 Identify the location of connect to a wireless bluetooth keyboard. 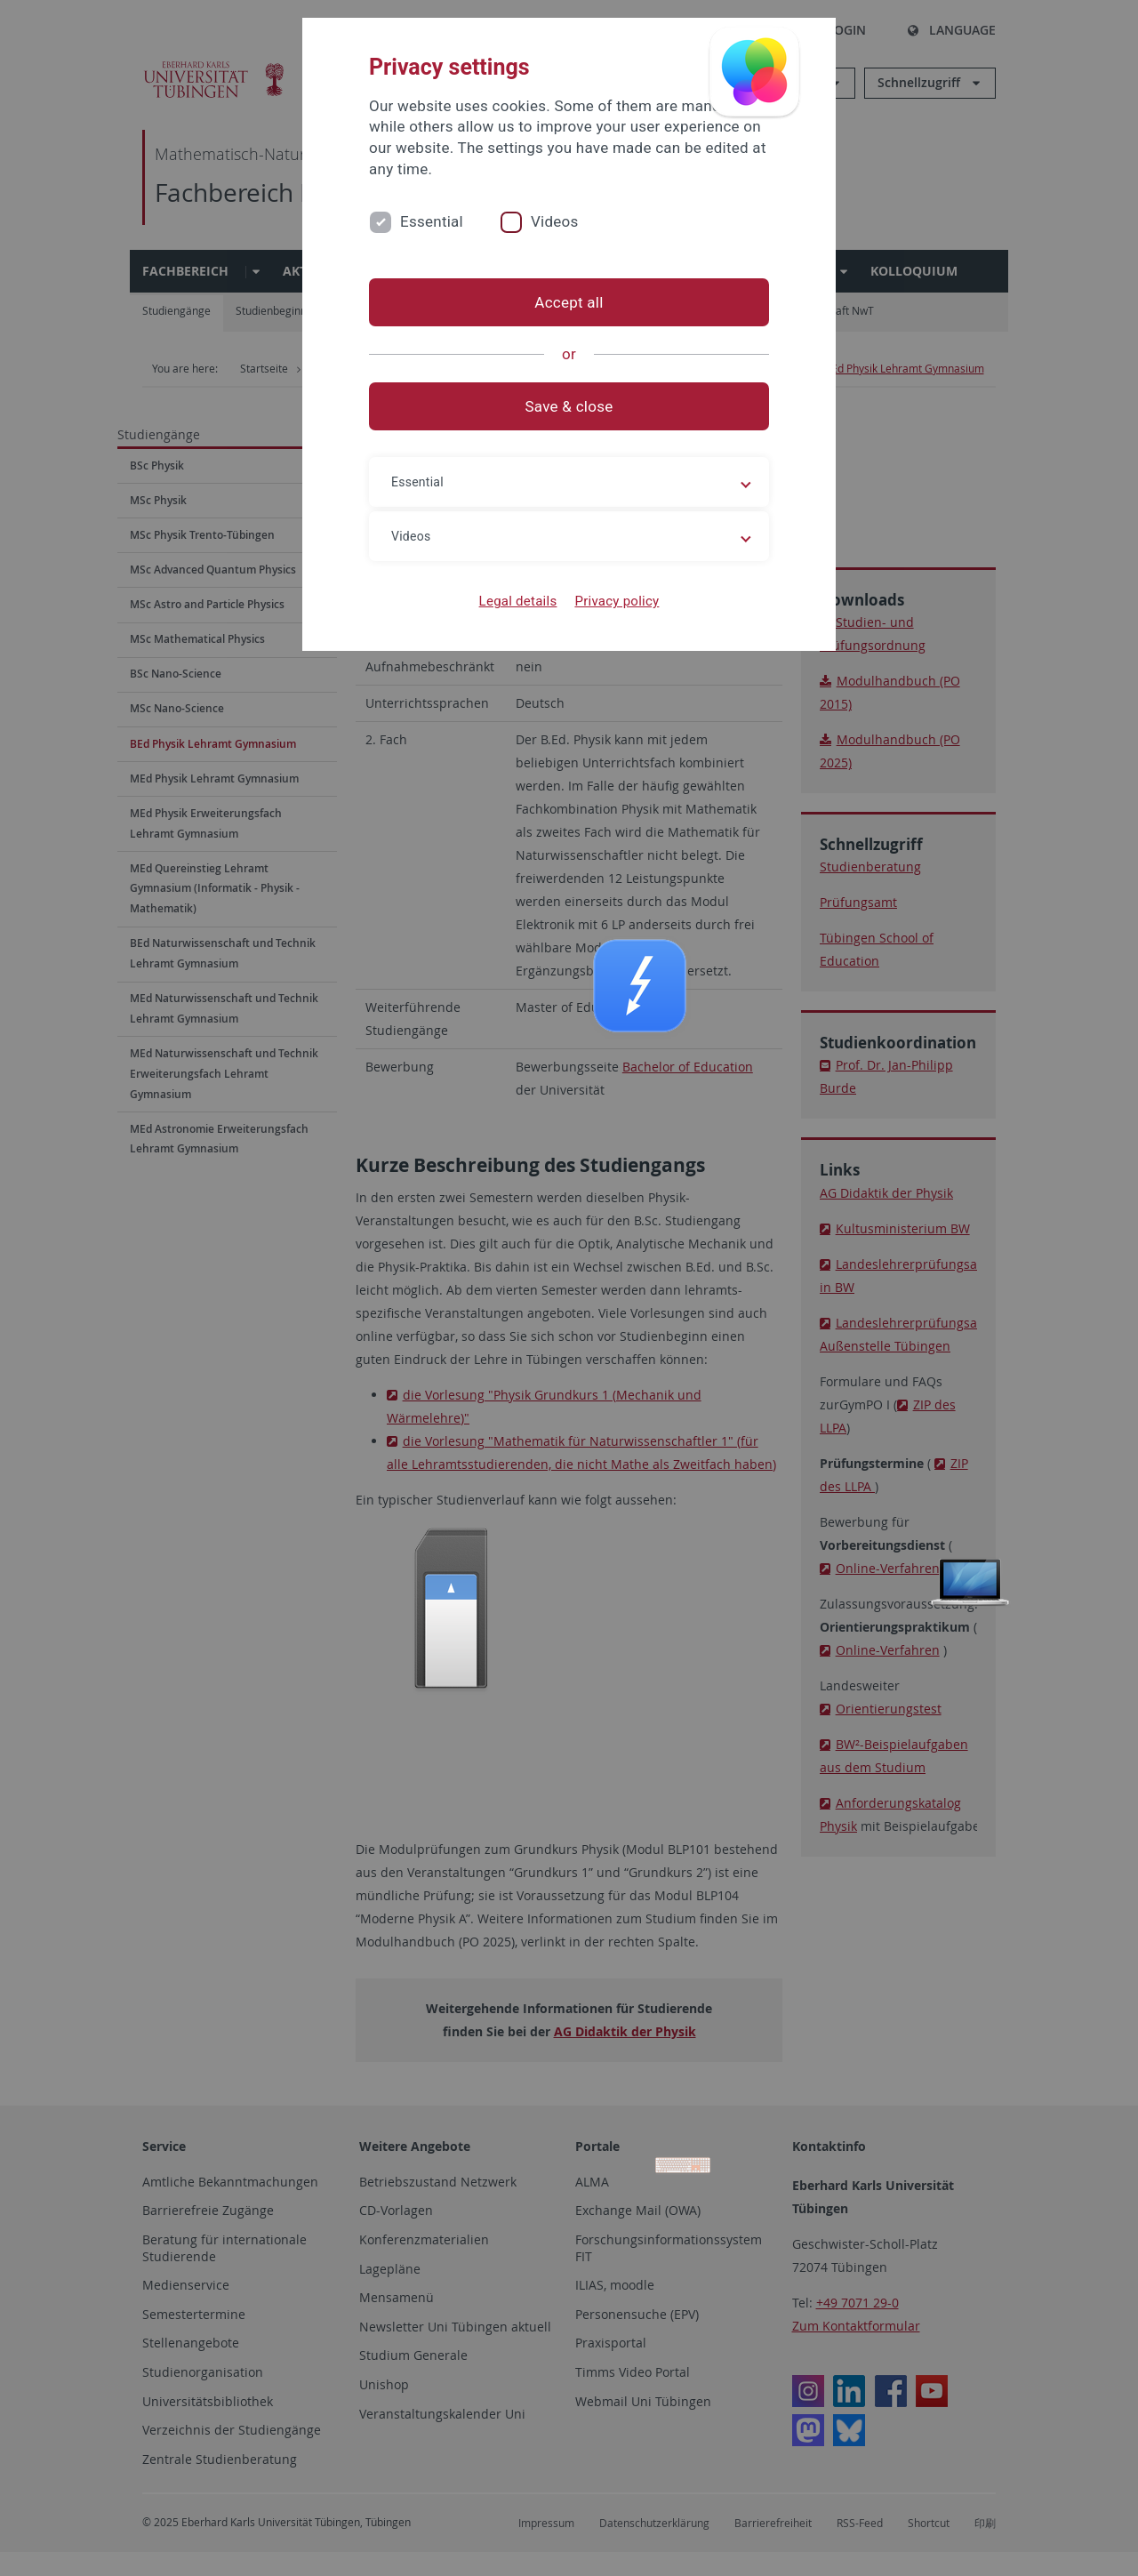
(683, 2165).